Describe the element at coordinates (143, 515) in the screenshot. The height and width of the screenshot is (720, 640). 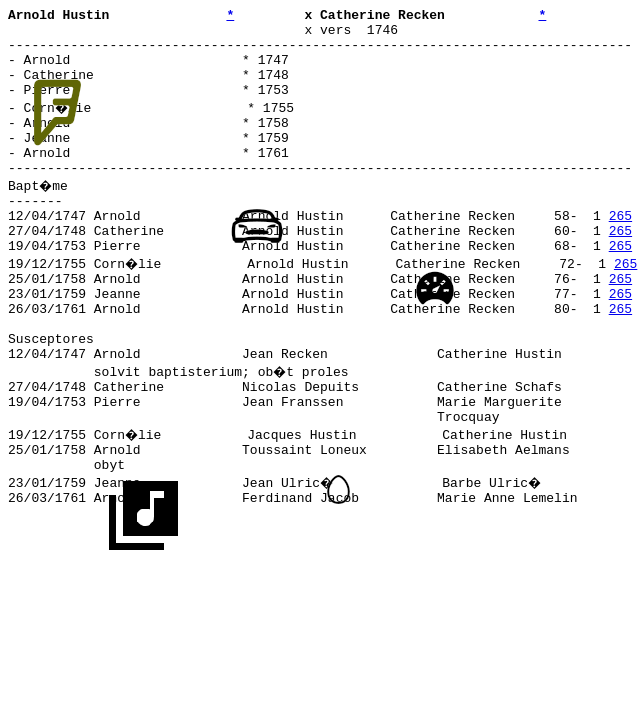
I see `access your music library` at that location.